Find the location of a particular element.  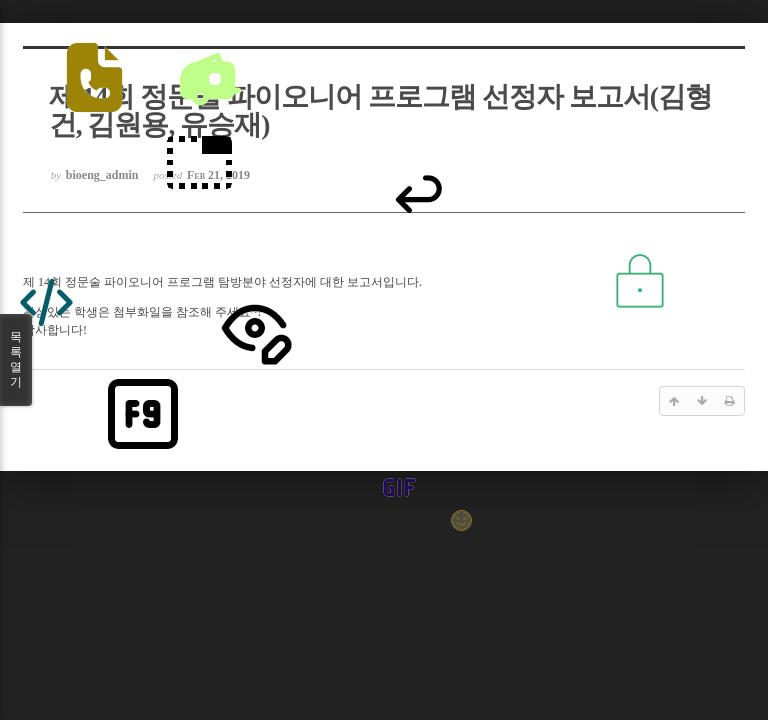

access phone call records or logs is located at coordinates (94, 77).